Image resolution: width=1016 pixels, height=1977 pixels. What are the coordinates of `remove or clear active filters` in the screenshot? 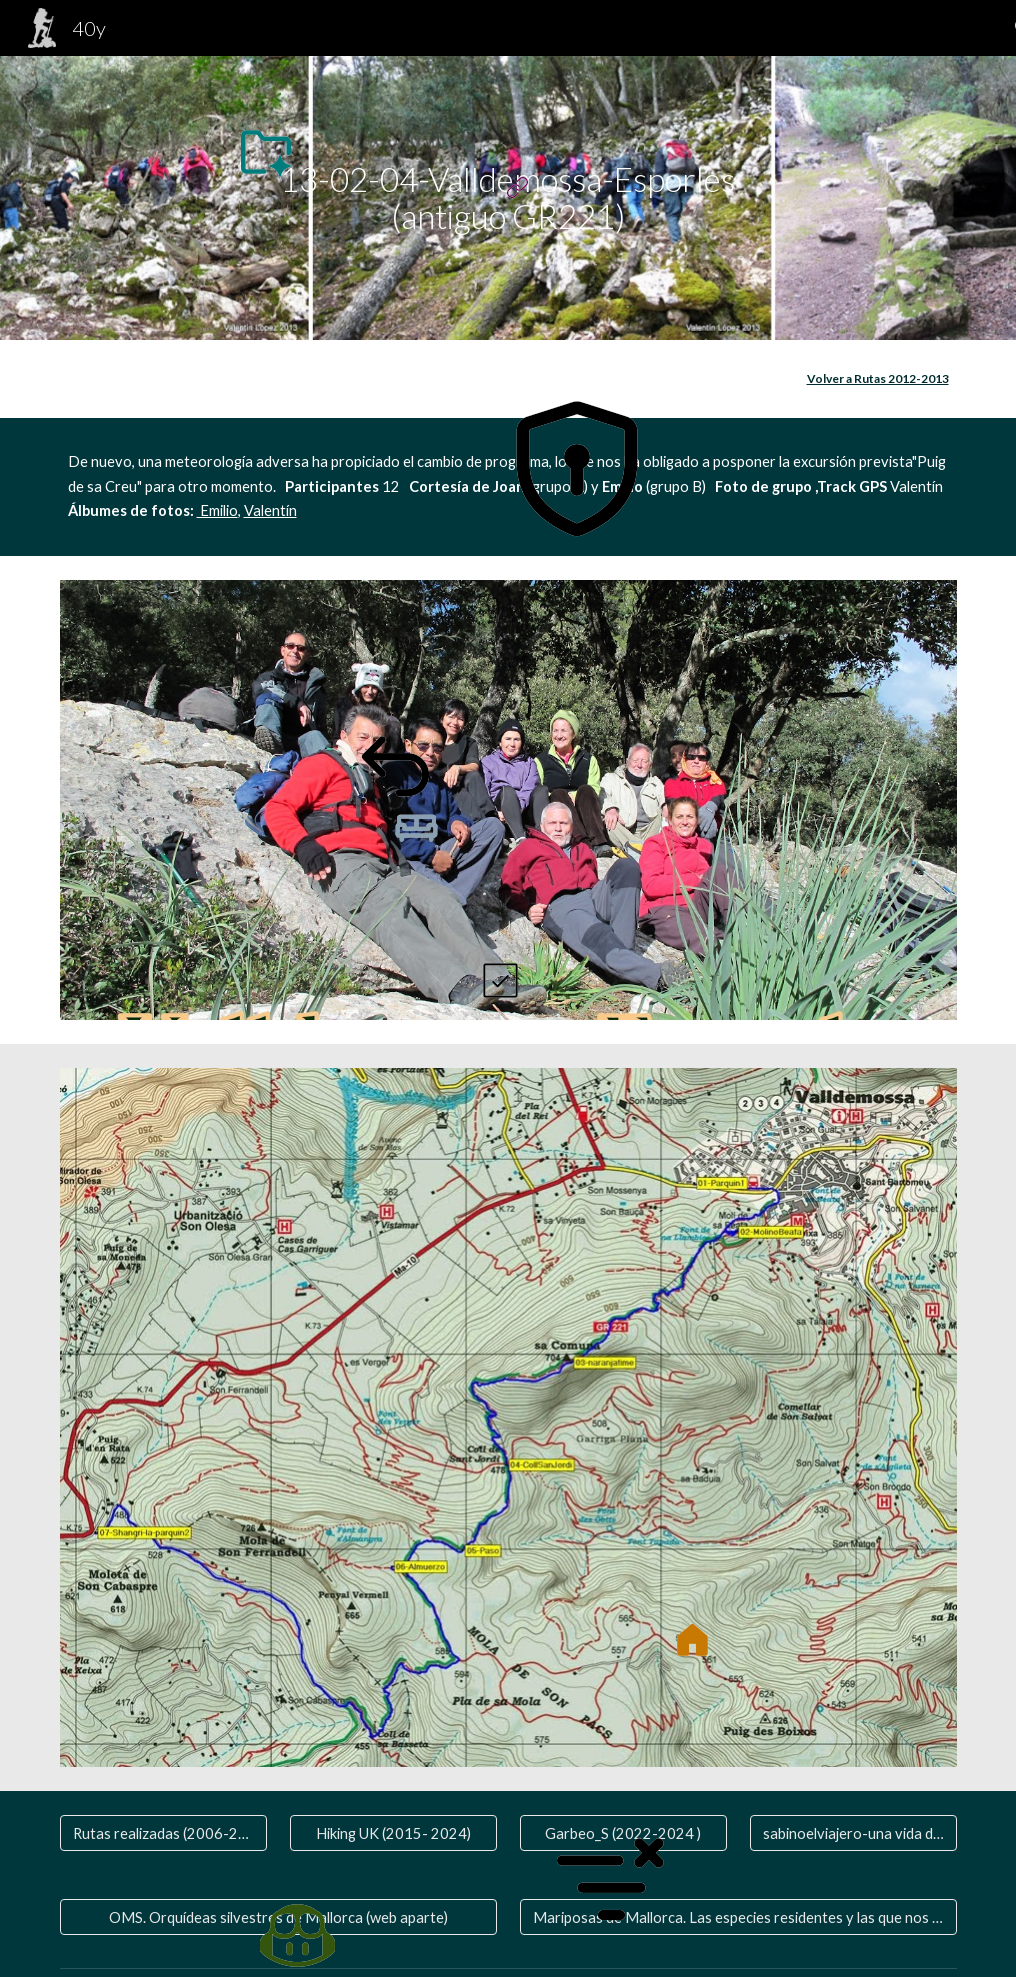 It's located at (611, 1889).